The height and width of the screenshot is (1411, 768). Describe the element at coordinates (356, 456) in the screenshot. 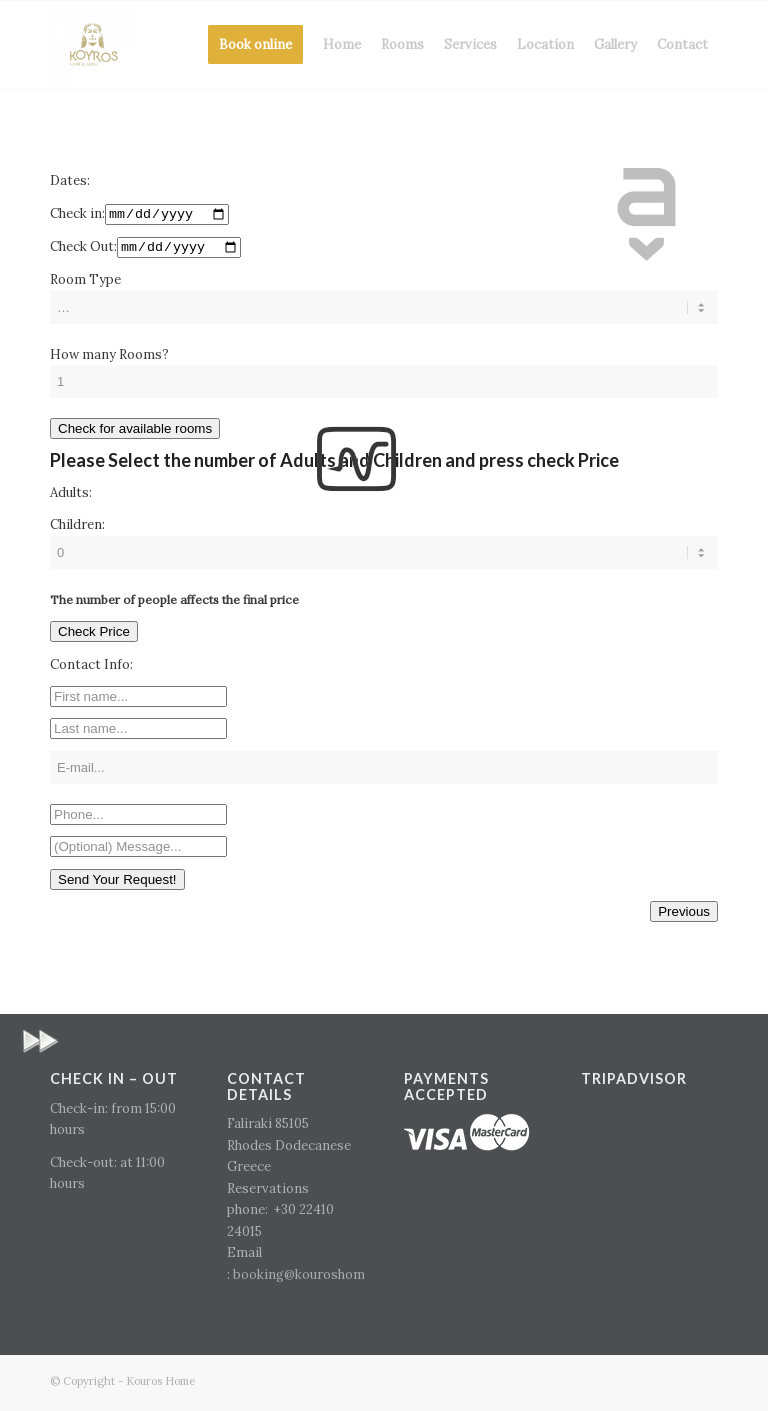

I see `view system resource usage and performance metrics` at that location.